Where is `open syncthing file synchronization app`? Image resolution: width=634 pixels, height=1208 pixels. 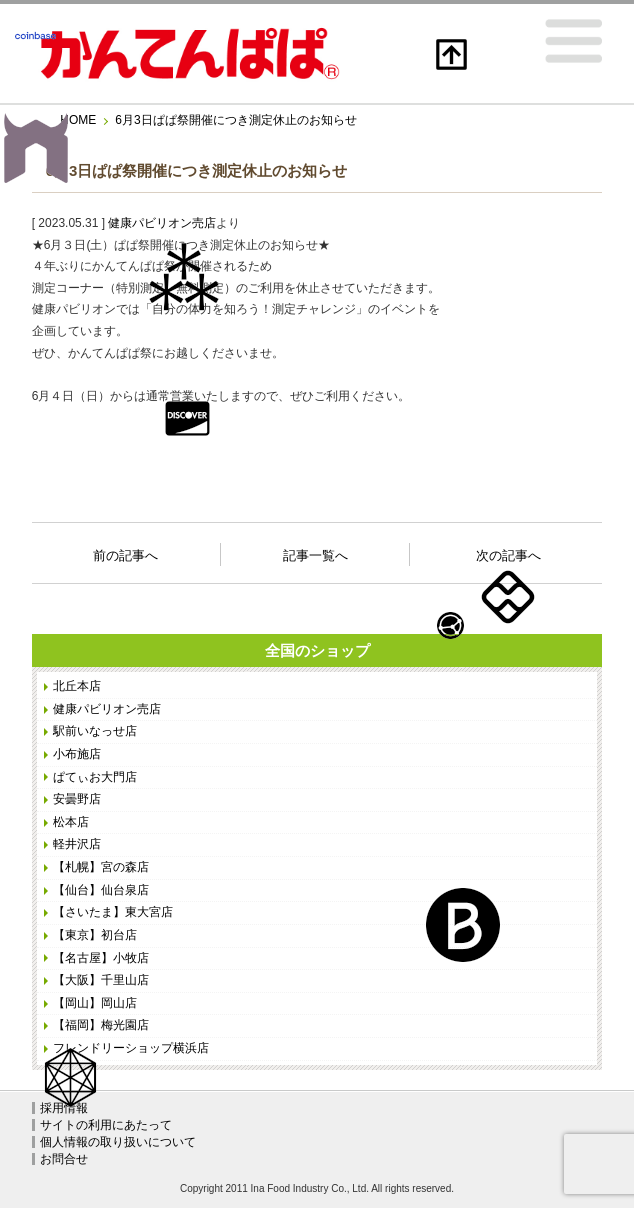 open syncthing file synchronization app is located at coordinates (450, 625).